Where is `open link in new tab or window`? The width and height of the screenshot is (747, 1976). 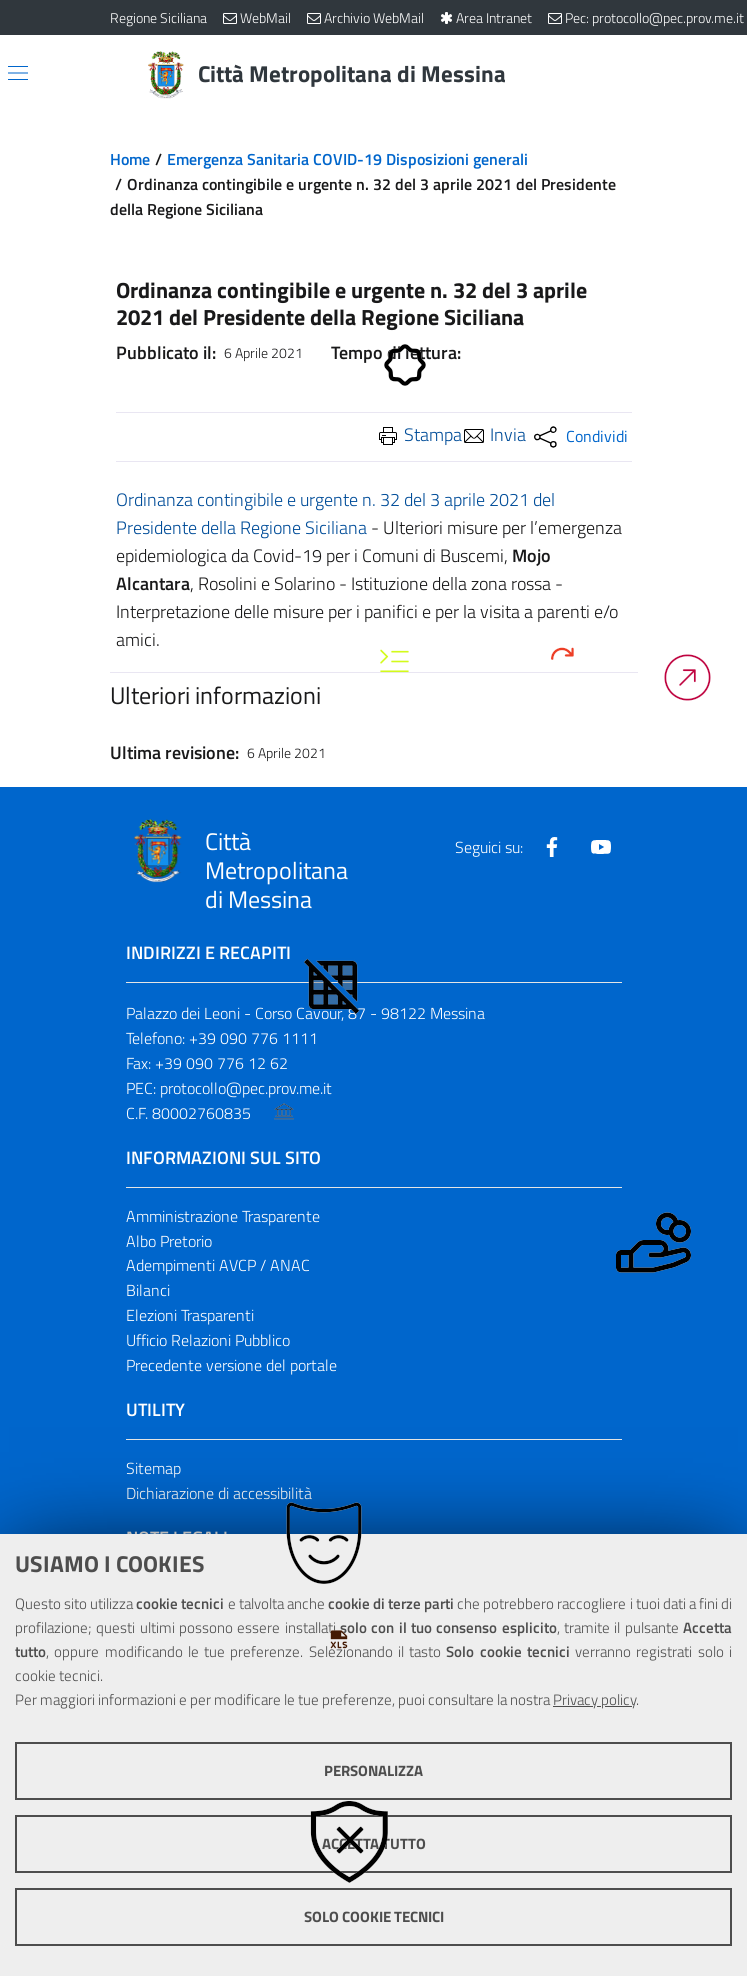
open link in new tab or window is located at coordinates (687, 677).